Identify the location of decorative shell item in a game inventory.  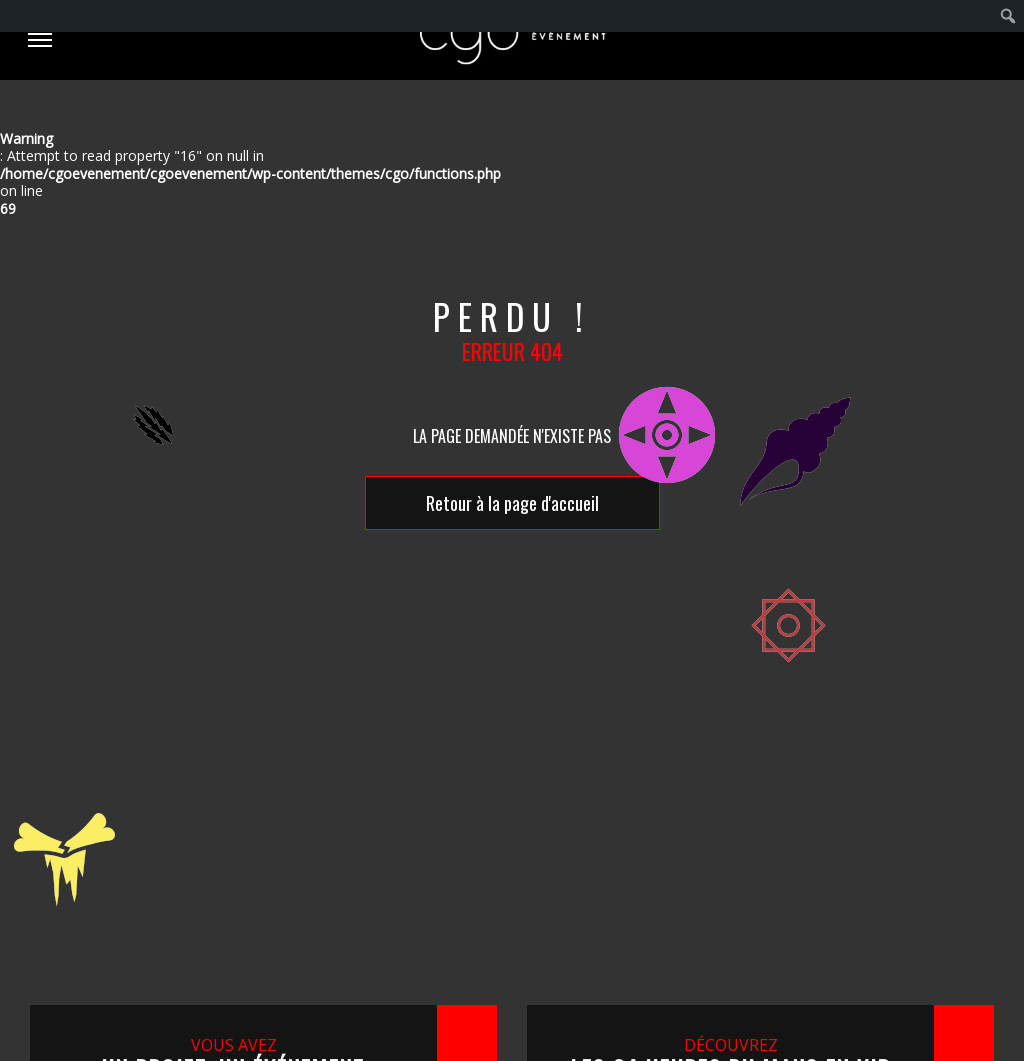
(794, 450).